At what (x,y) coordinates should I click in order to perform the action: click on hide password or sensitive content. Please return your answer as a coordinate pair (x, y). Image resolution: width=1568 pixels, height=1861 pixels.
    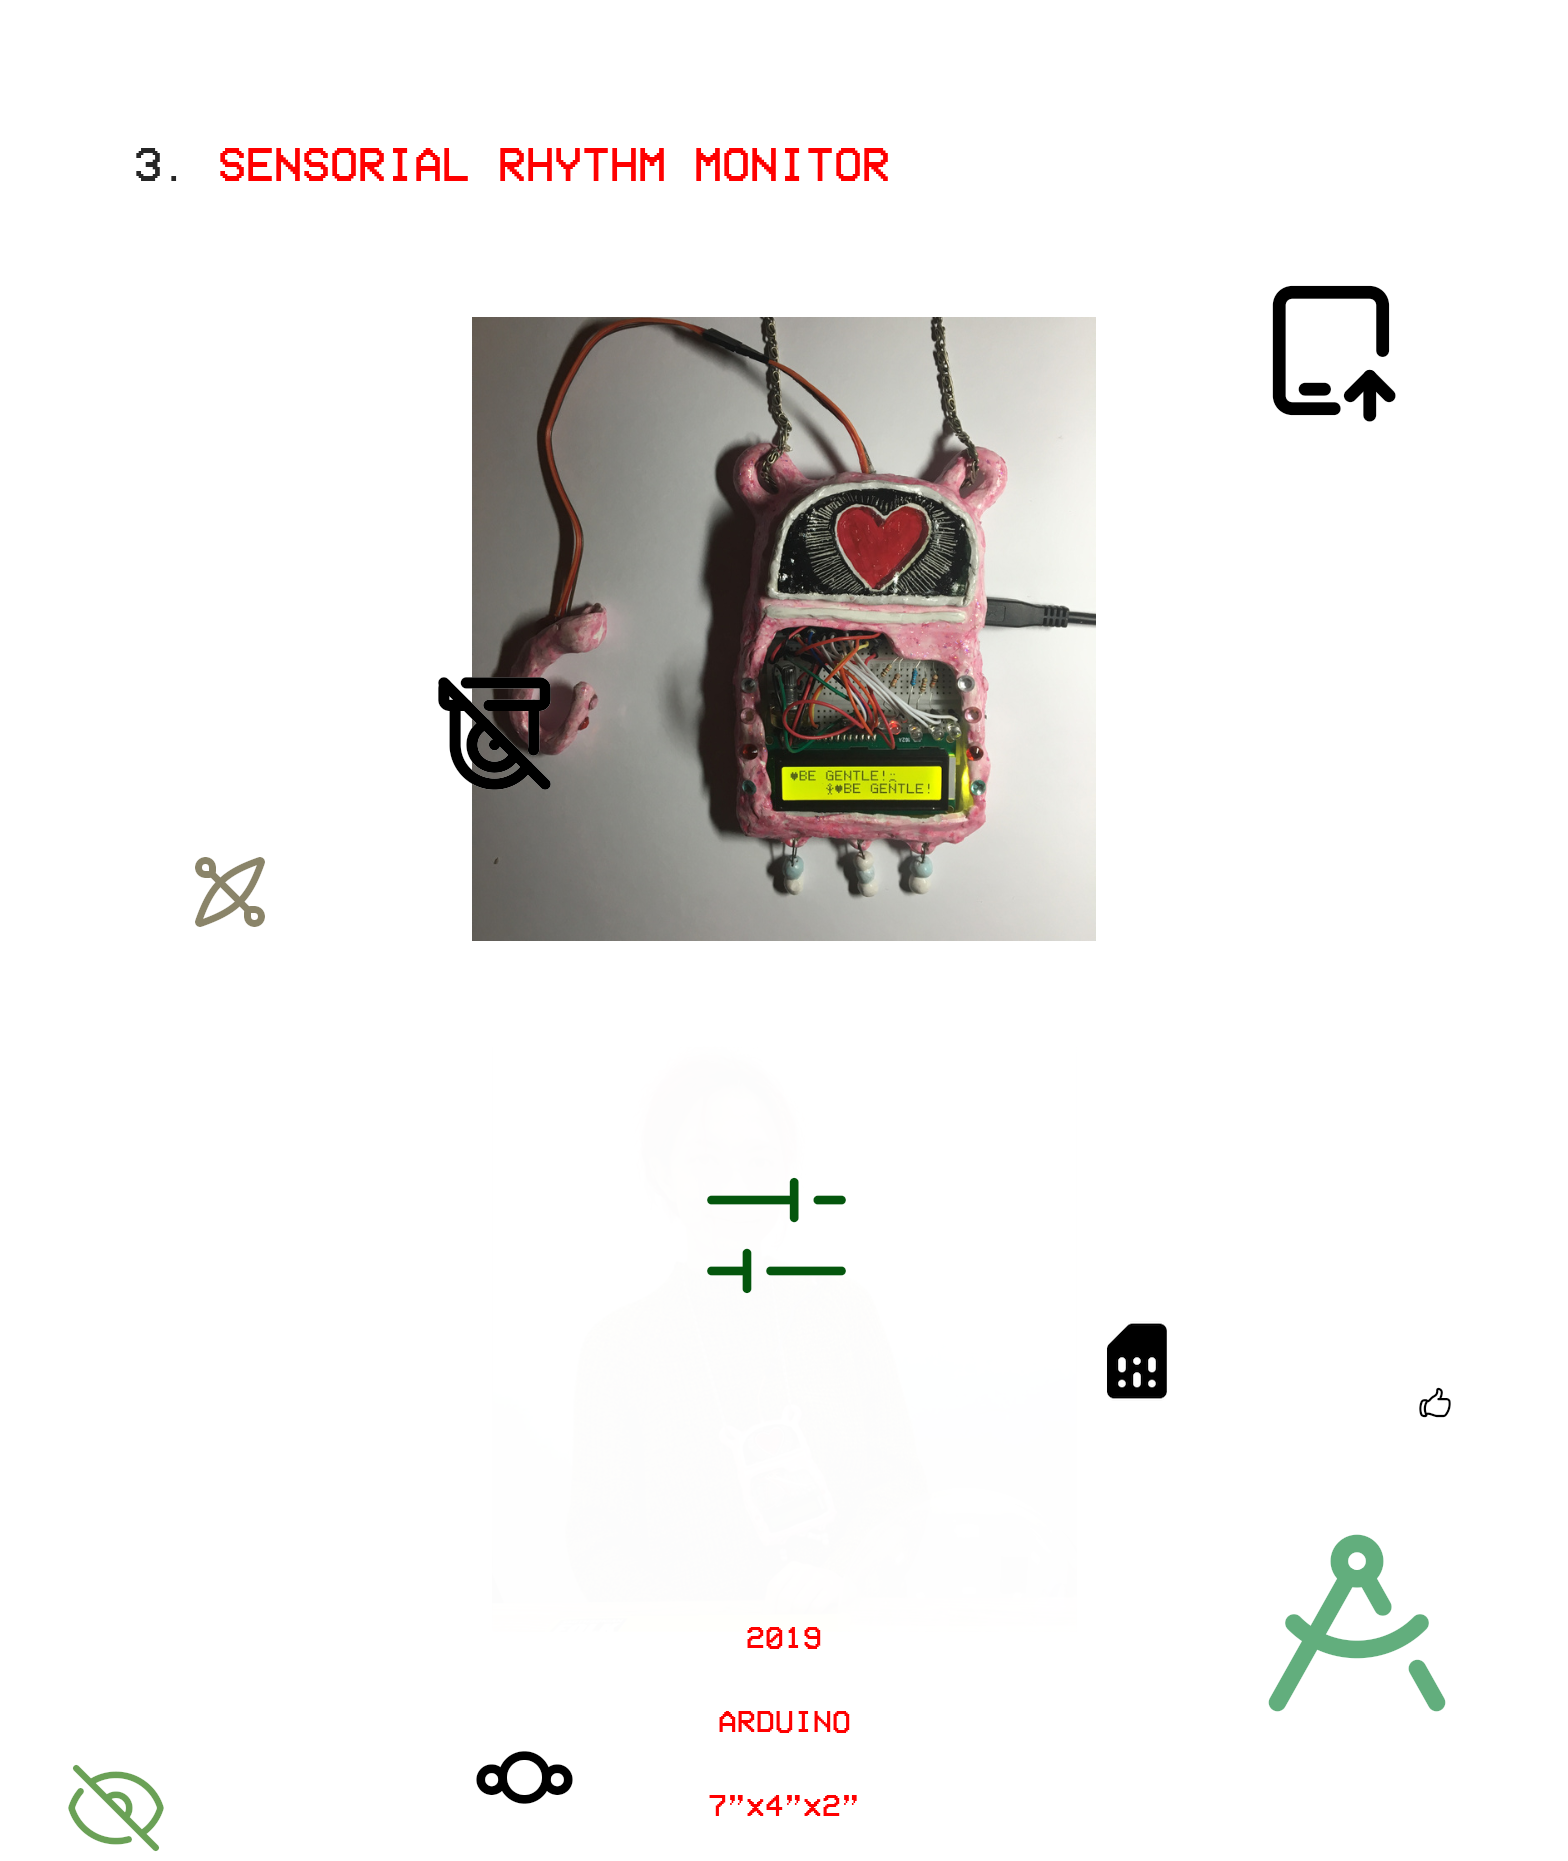
    Looking at the image, I should click on (116, 1808).